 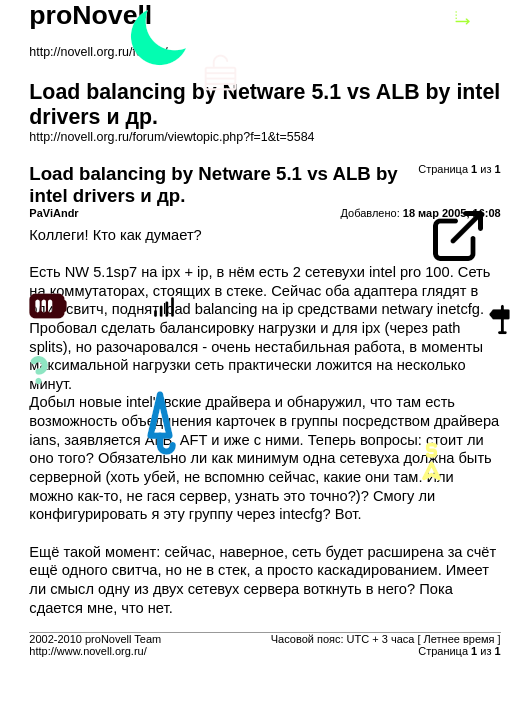 What do you see at coordinates (462, 17) in the screenshot?
I see `set or view the x-axis in a chart or graph` at bounding box center [462, 17].